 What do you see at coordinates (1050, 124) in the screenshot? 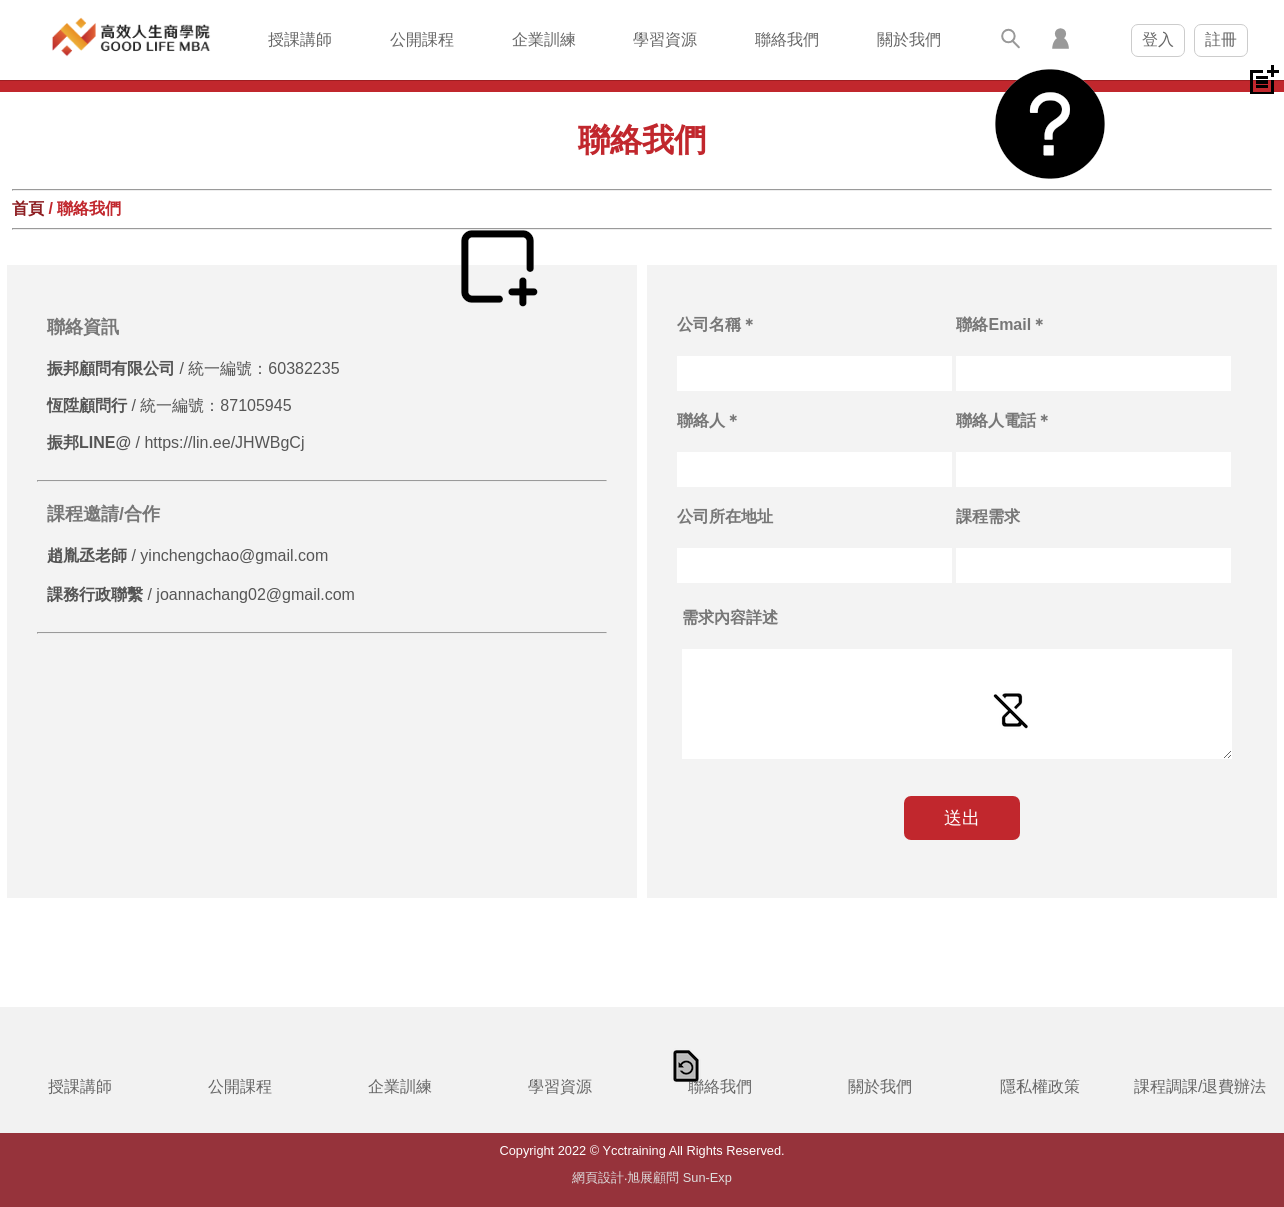
I see `access help or support` at bounding box center [1050, 124].